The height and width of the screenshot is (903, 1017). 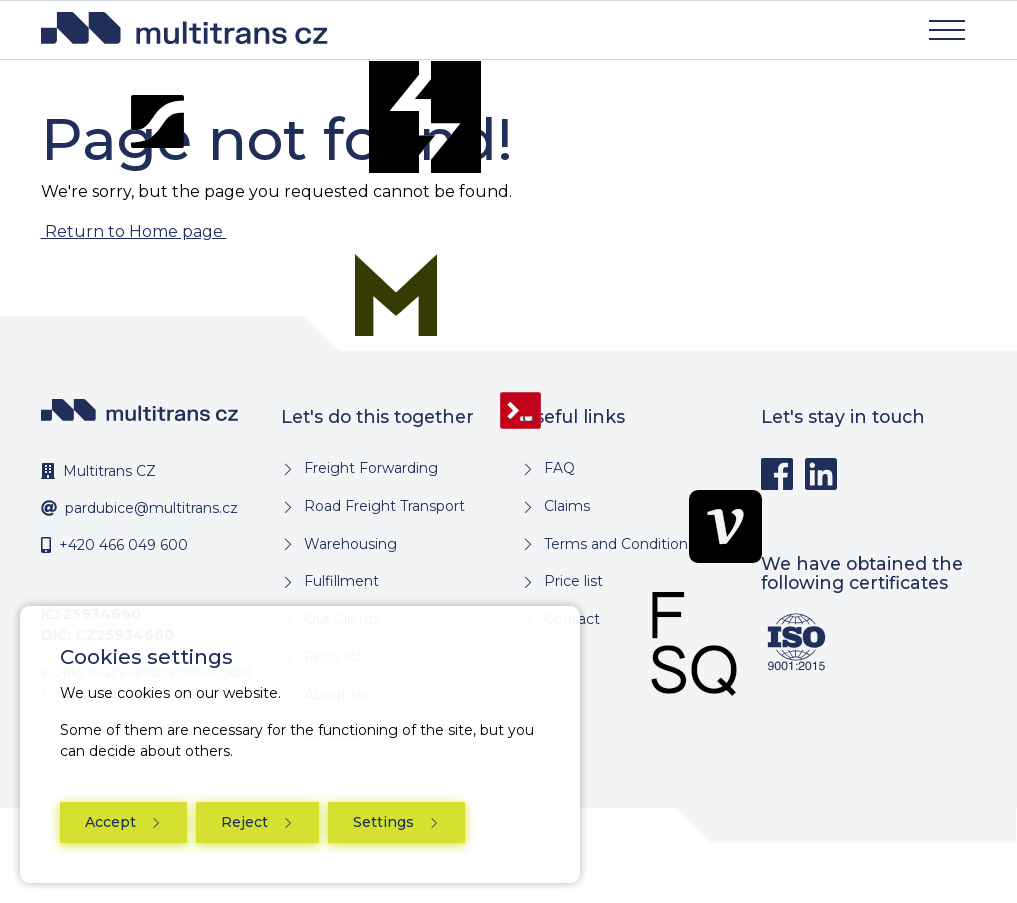 I want to click on open terminal or command line interface, so click(x=520, y=410).